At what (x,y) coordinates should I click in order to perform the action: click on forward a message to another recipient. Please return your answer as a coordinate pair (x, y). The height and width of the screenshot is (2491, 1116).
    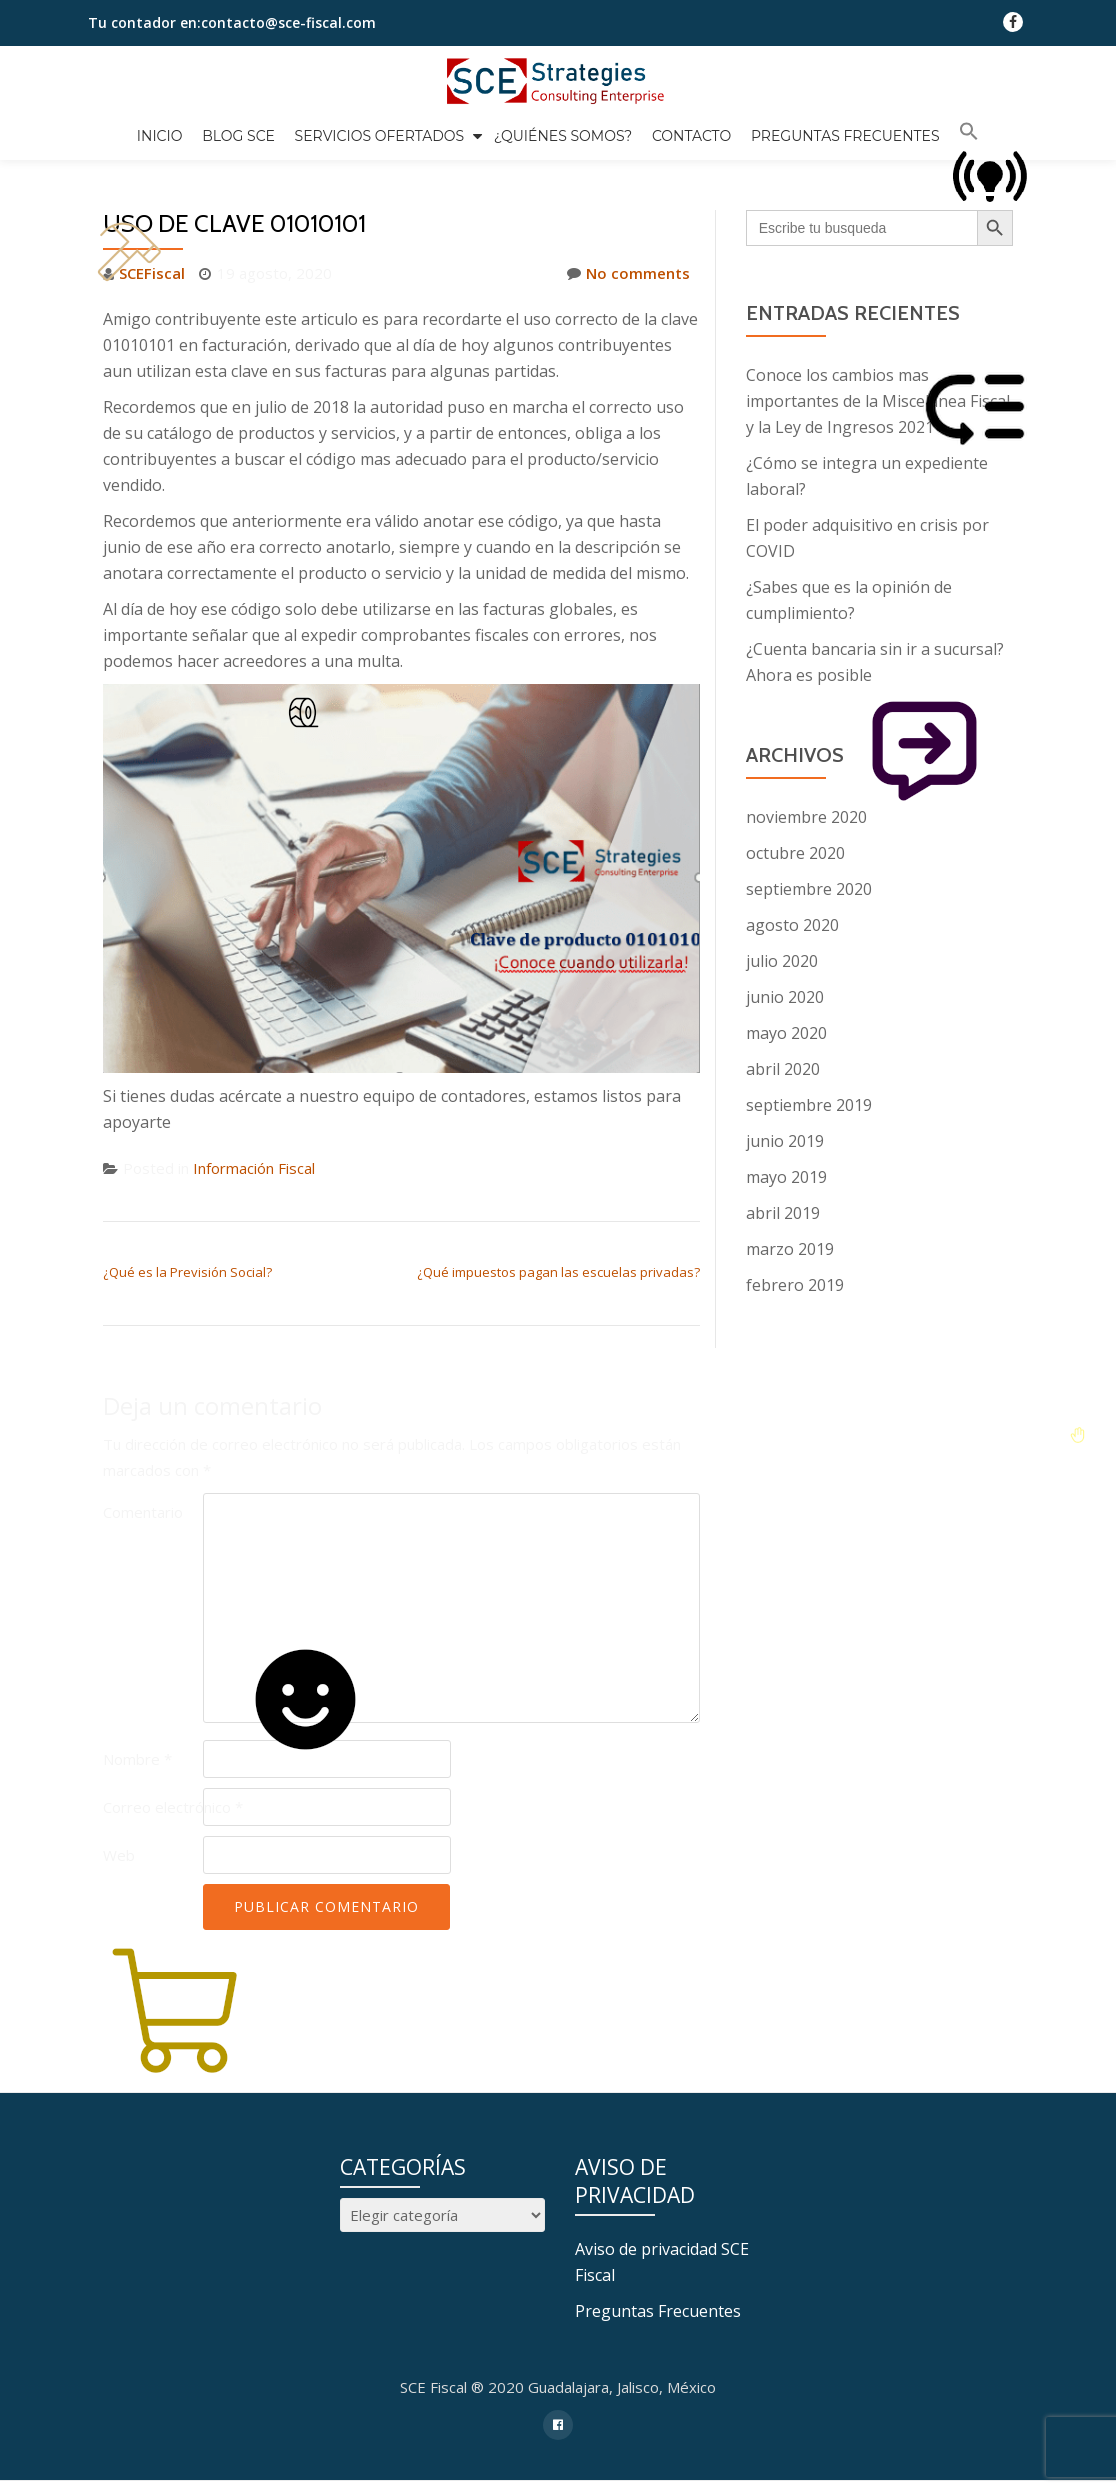
    Looking at the image, I should click on (924, 748).